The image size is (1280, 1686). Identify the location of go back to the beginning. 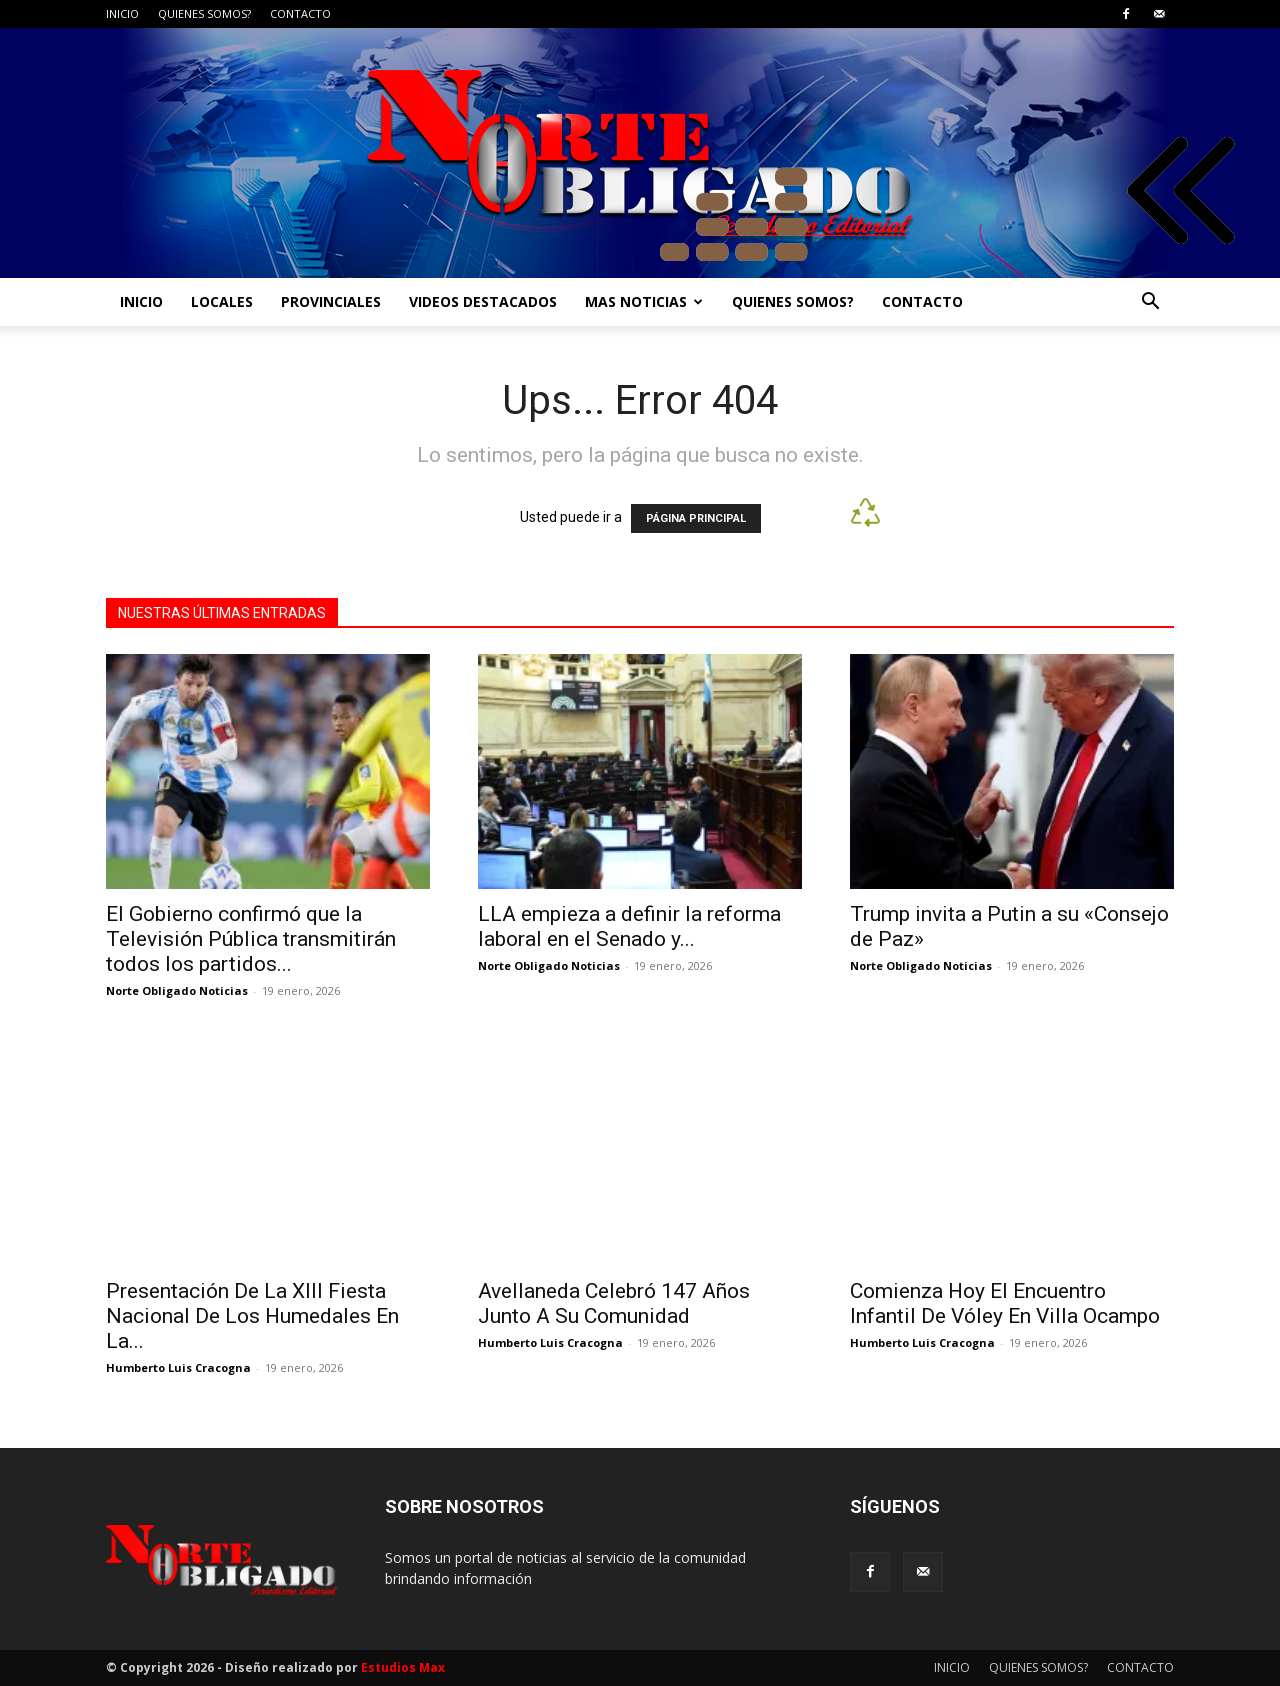
(1185, 190).